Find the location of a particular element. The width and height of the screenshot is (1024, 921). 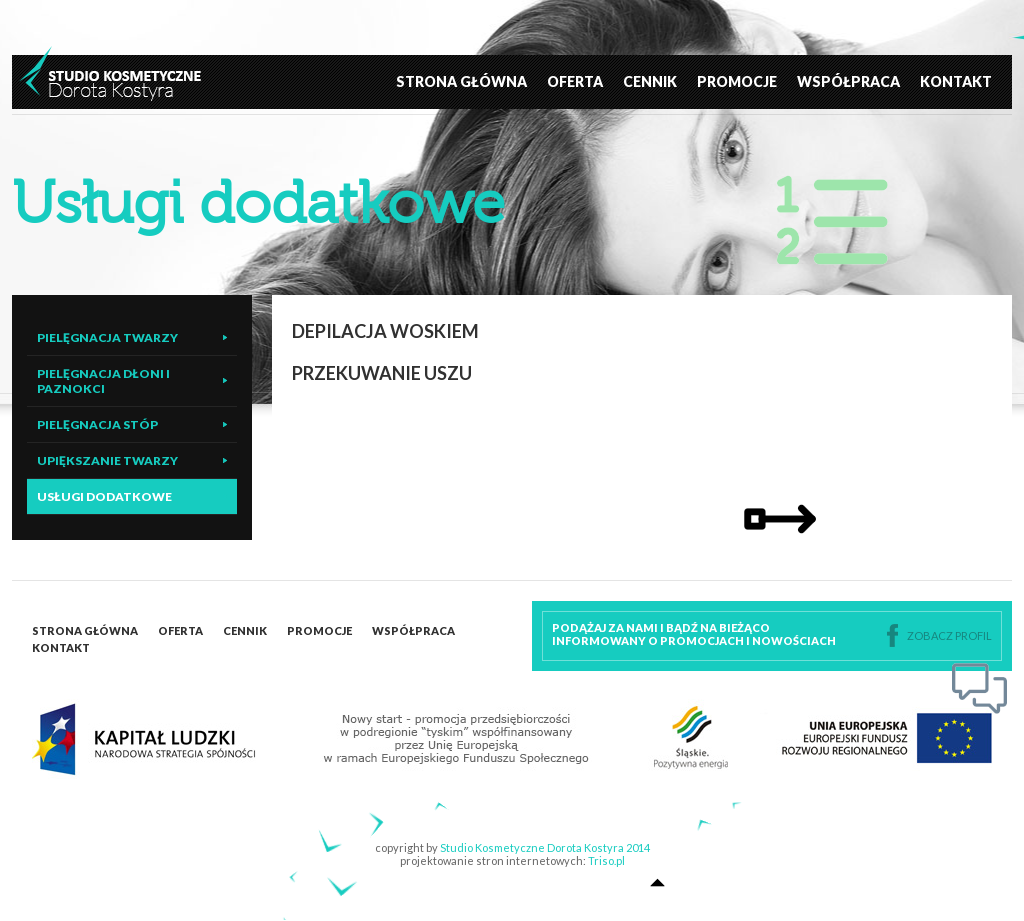

create a numbered list is located at coordinates (836, 220).